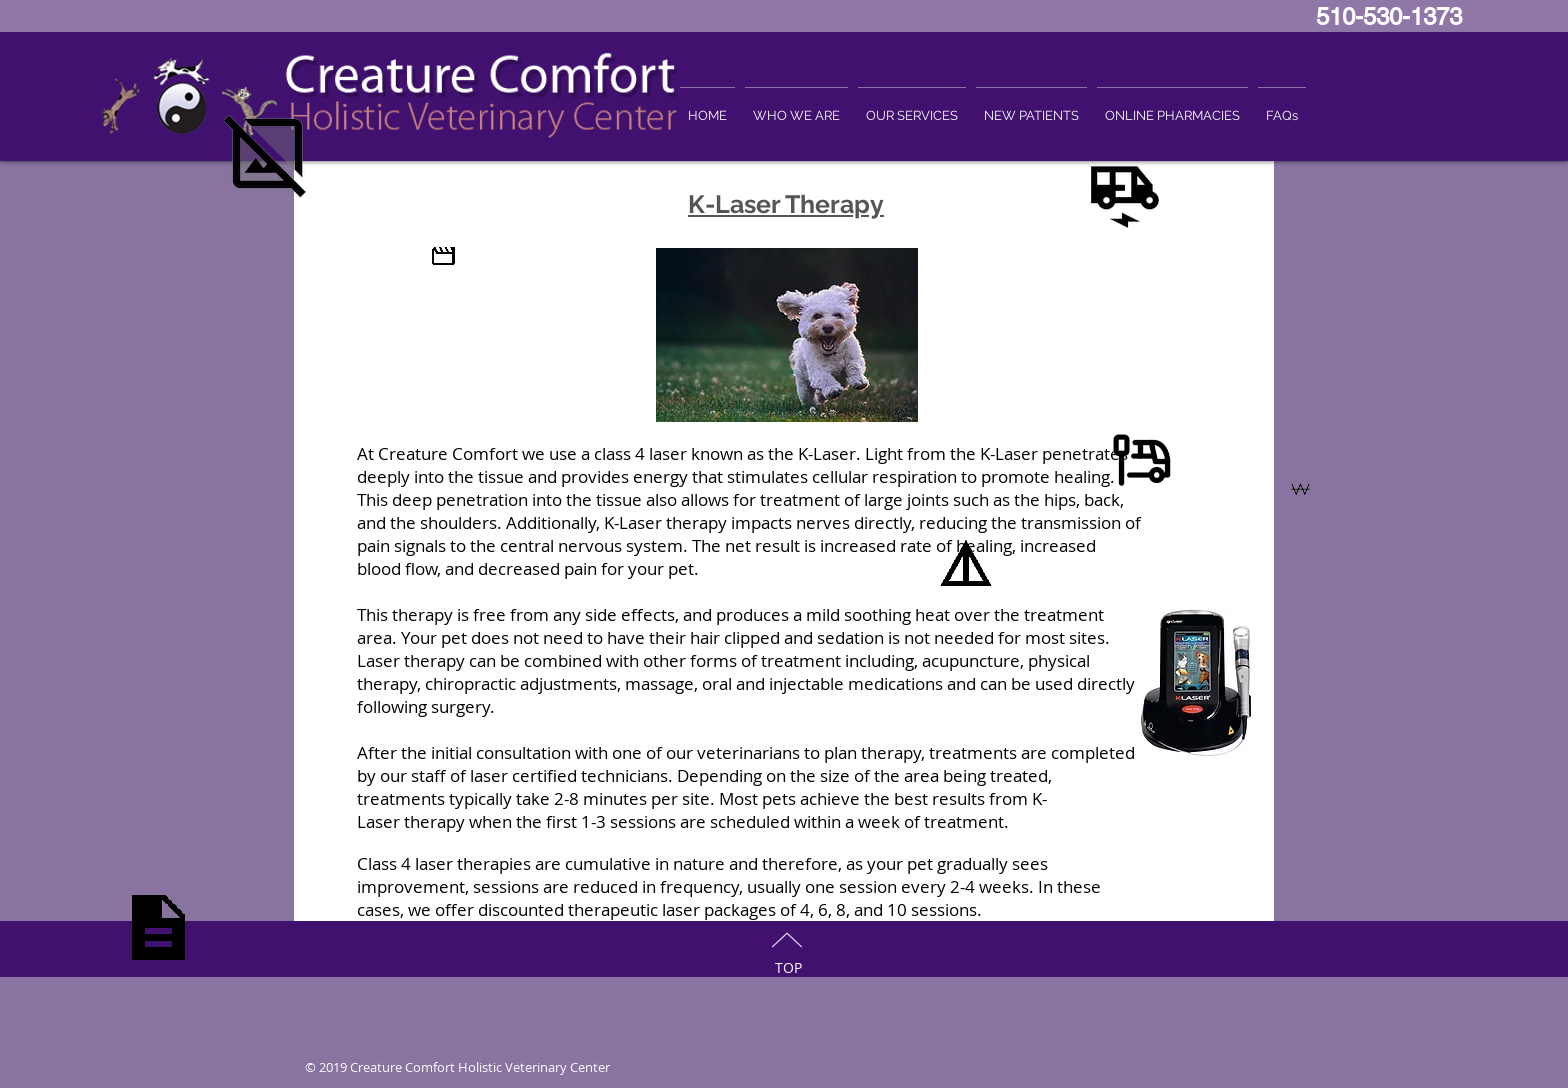 The width and height of the screenshot is (1568, 1088). Describe the element at coordinates (158, 927) in the screenshot. I see `view document details` at that location.